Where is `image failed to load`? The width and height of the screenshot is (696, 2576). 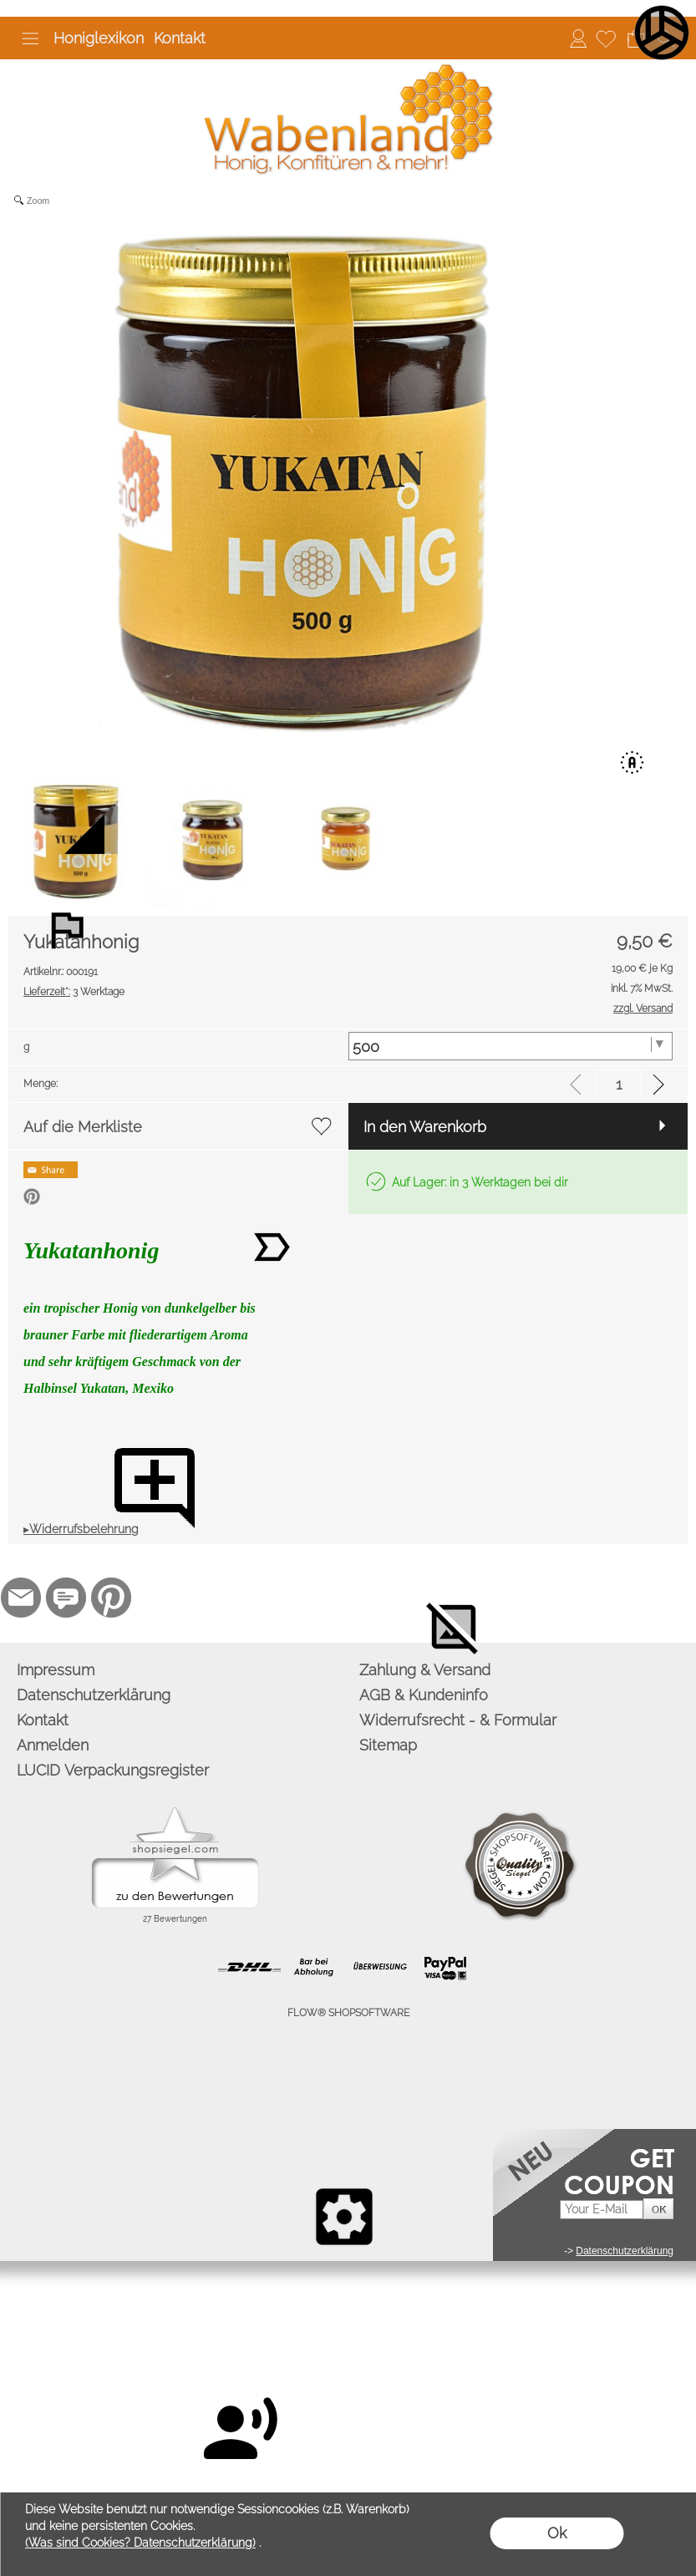 image failed to load is located at coordinates (454, 1627).